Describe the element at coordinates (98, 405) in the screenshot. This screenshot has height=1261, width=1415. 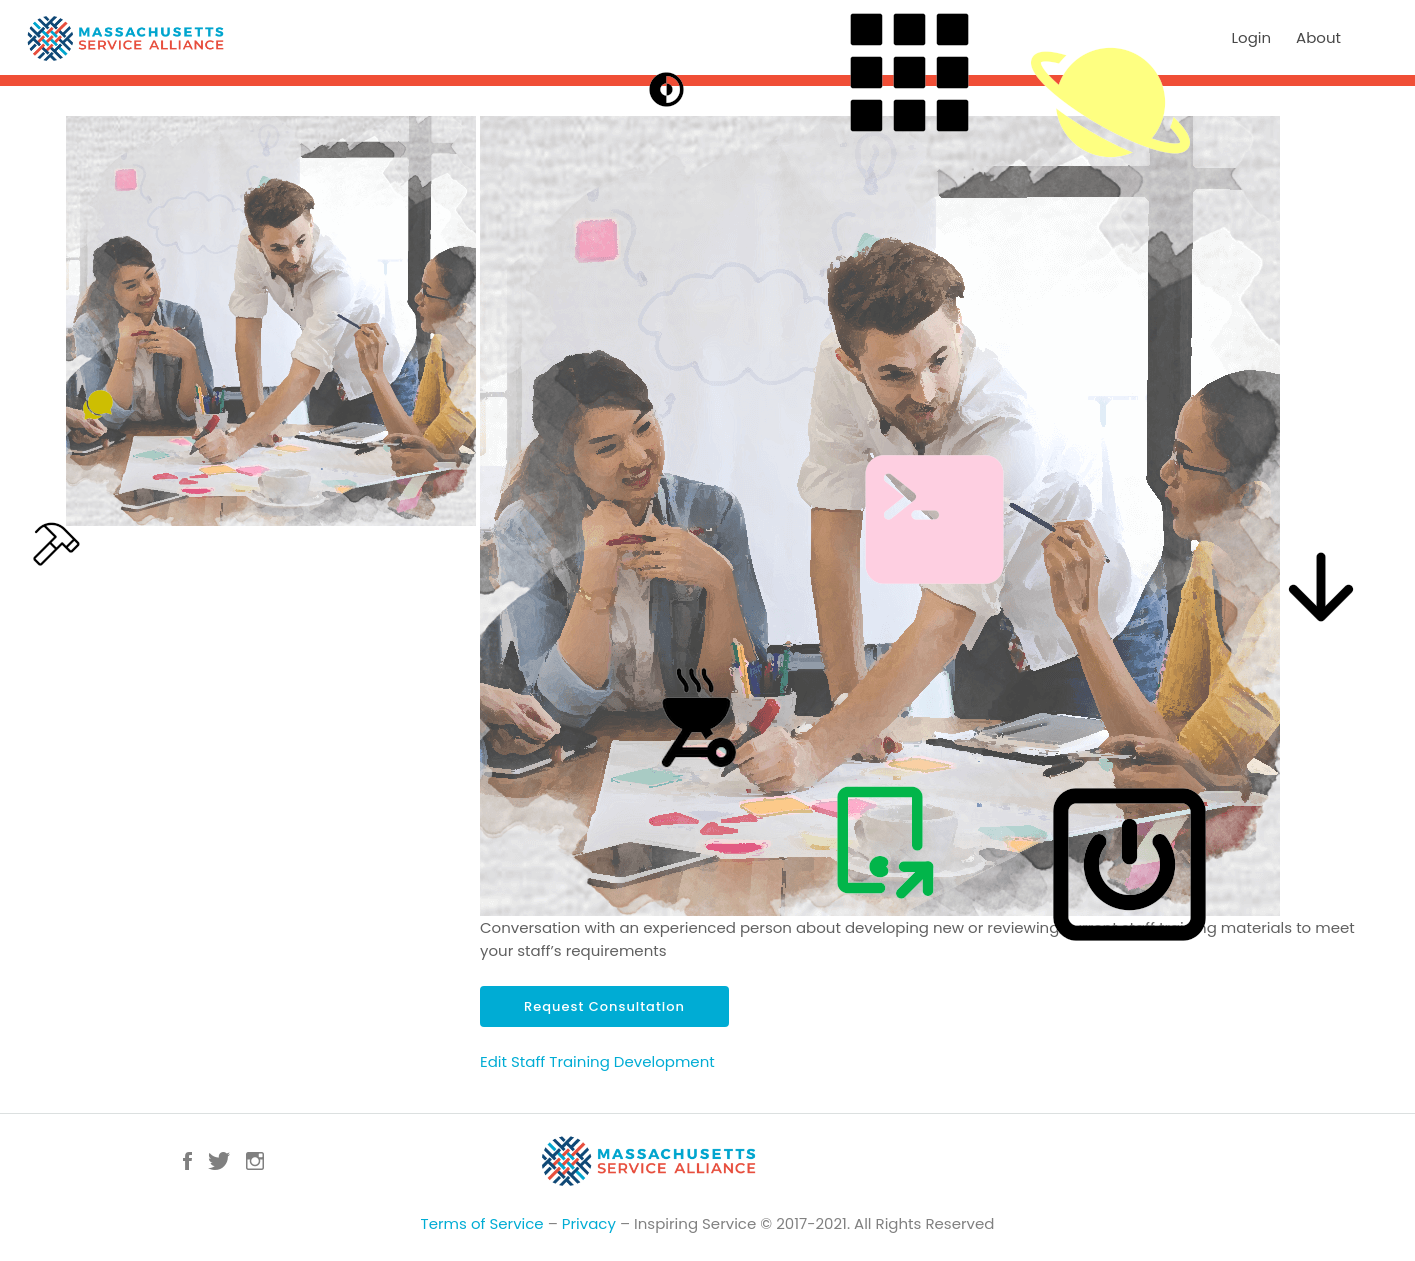
I see `open messaging or chat` at that location.